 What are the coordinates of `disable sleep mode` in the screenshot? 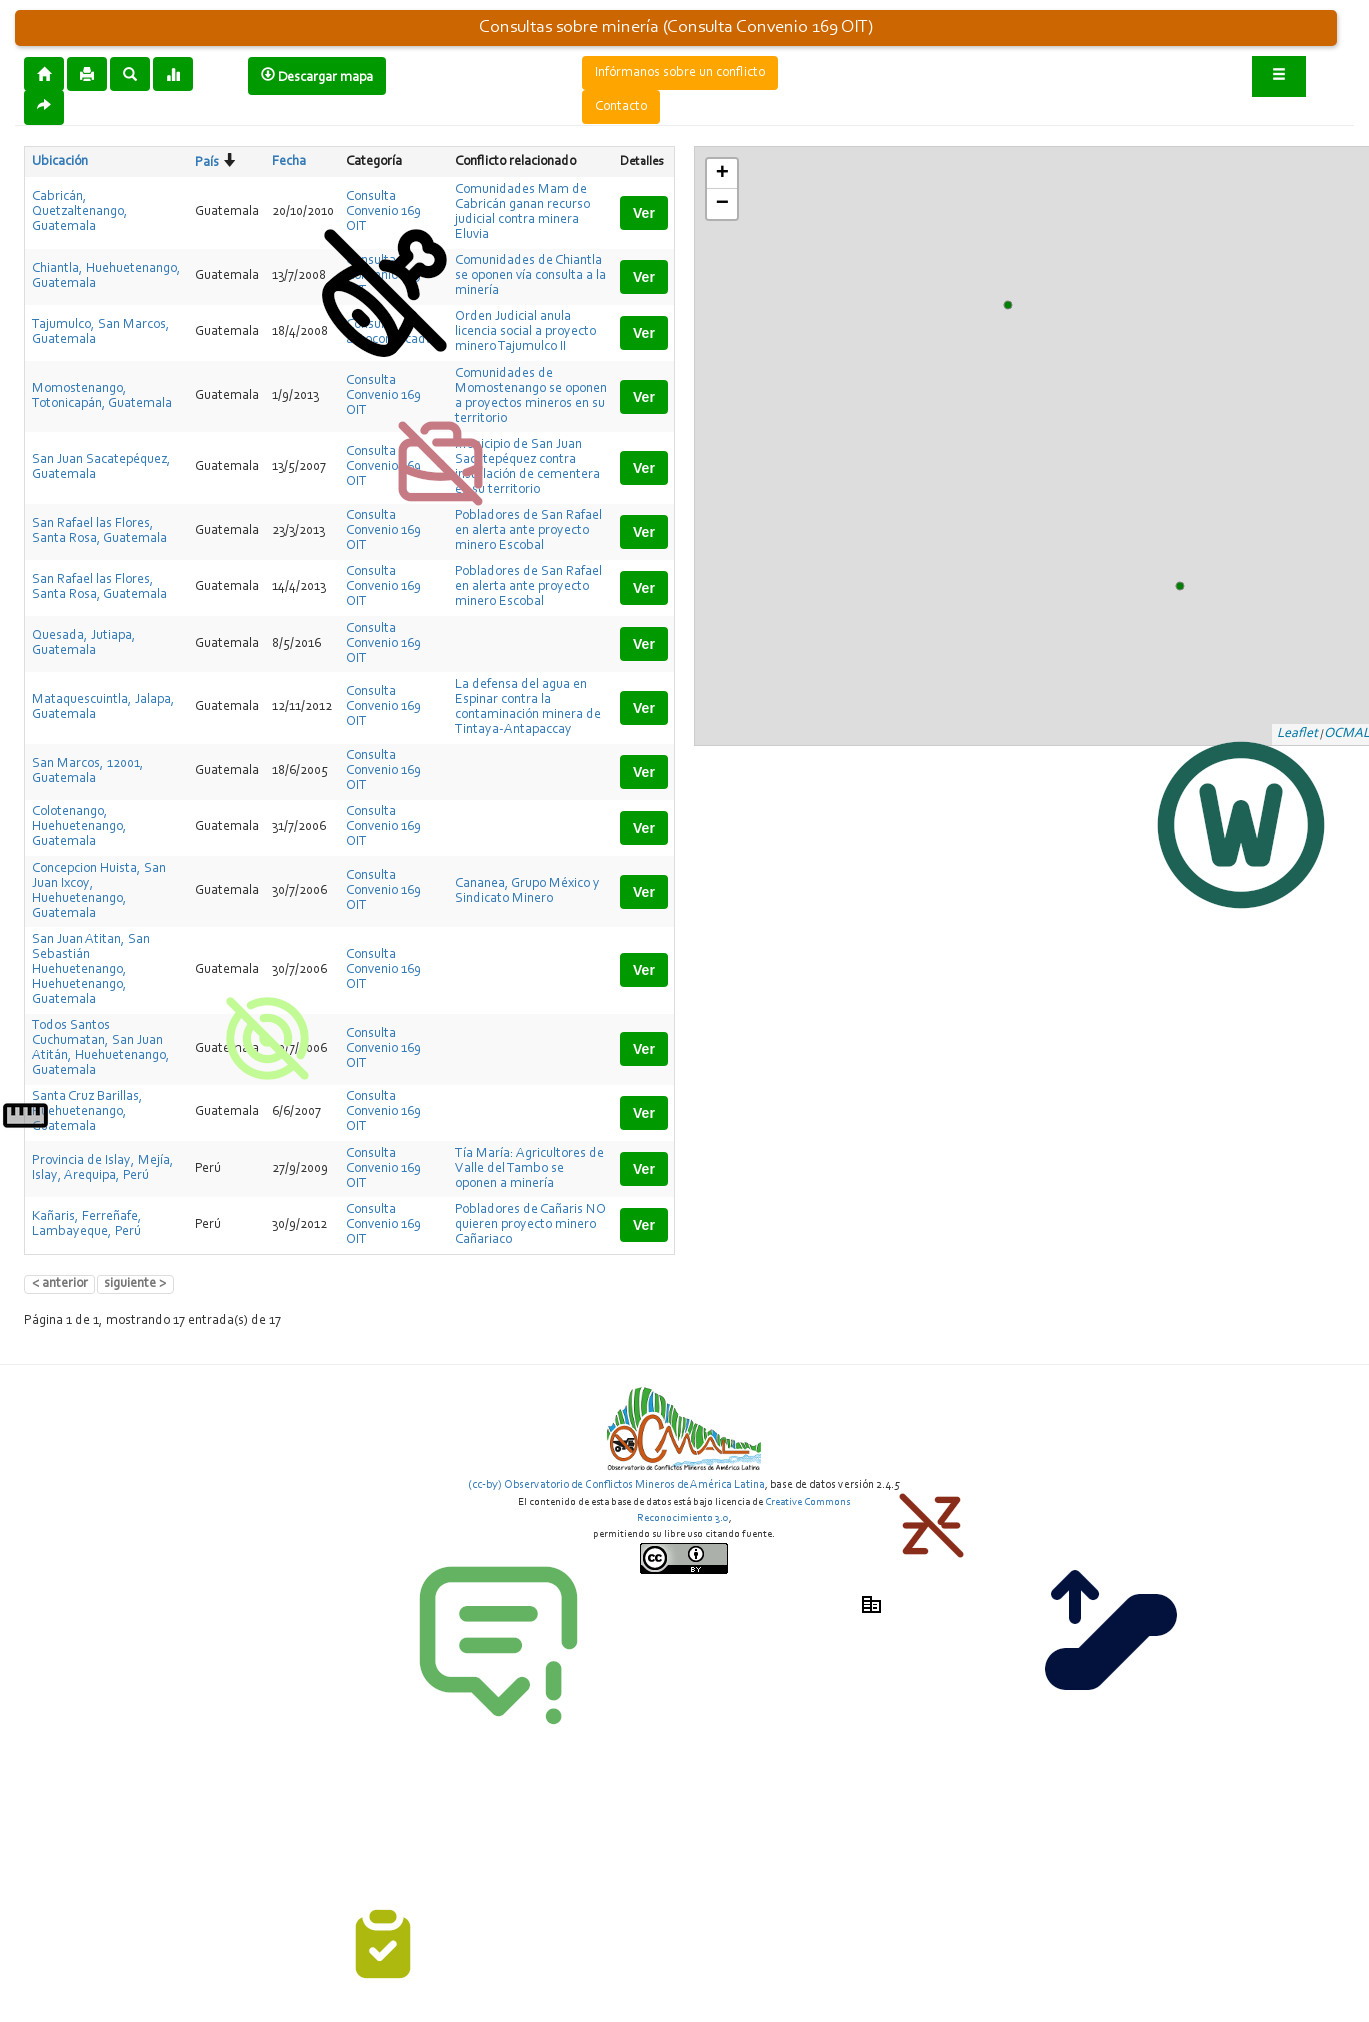 It's located at (931, 1525).